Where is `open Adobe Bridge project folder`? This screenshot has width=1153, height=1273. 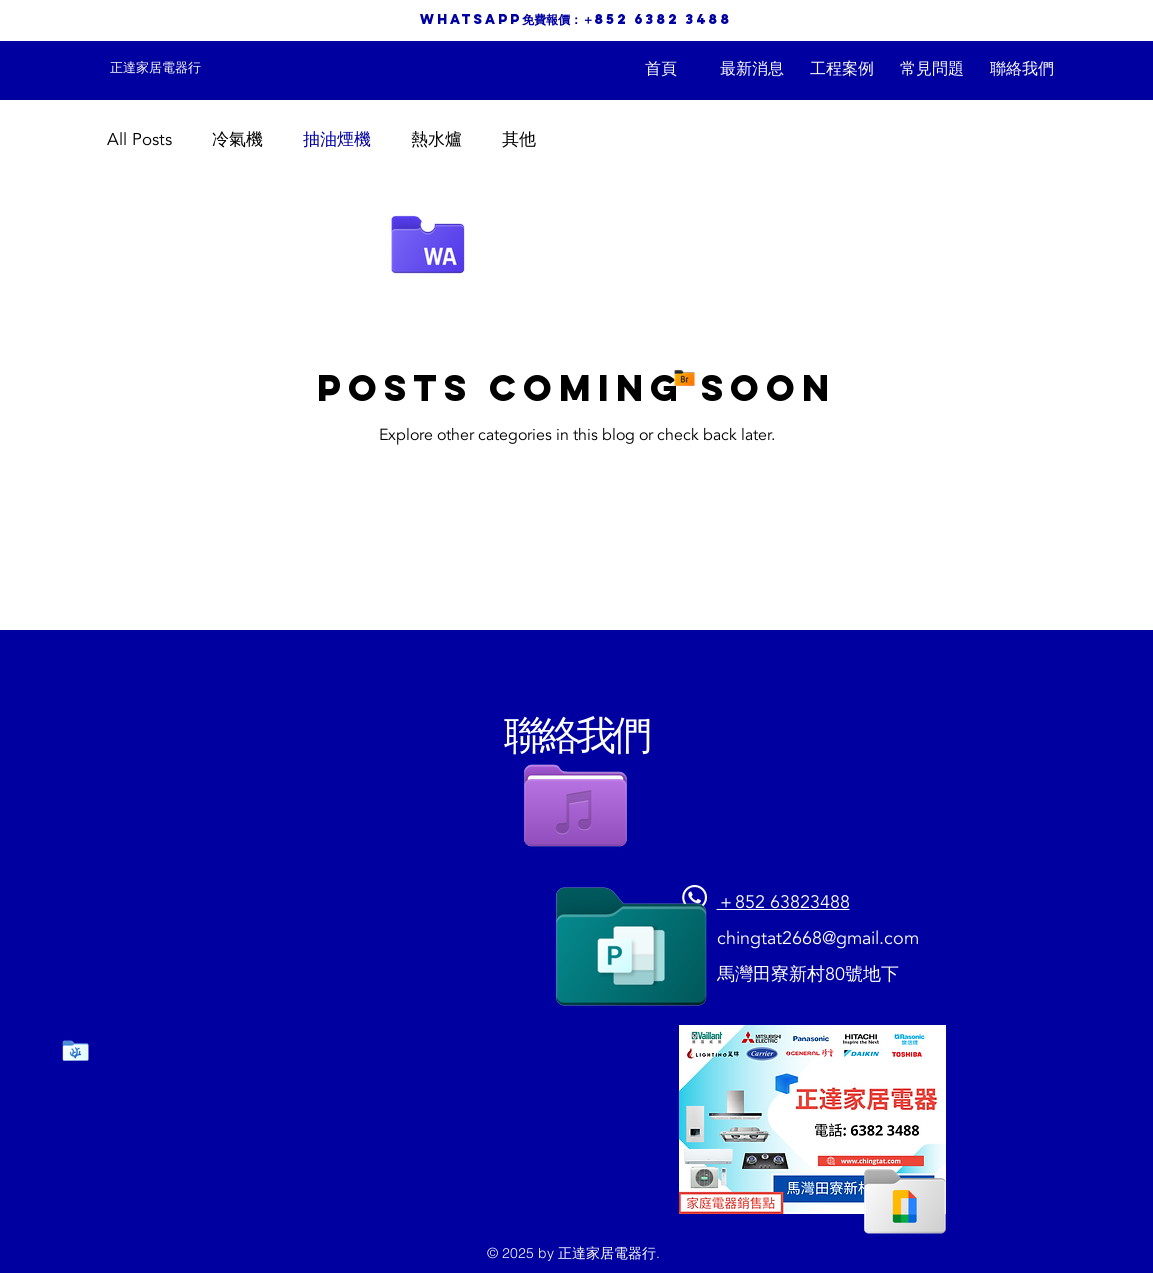
open Adobe Bridge project folder is located at coordinates (684, 378).